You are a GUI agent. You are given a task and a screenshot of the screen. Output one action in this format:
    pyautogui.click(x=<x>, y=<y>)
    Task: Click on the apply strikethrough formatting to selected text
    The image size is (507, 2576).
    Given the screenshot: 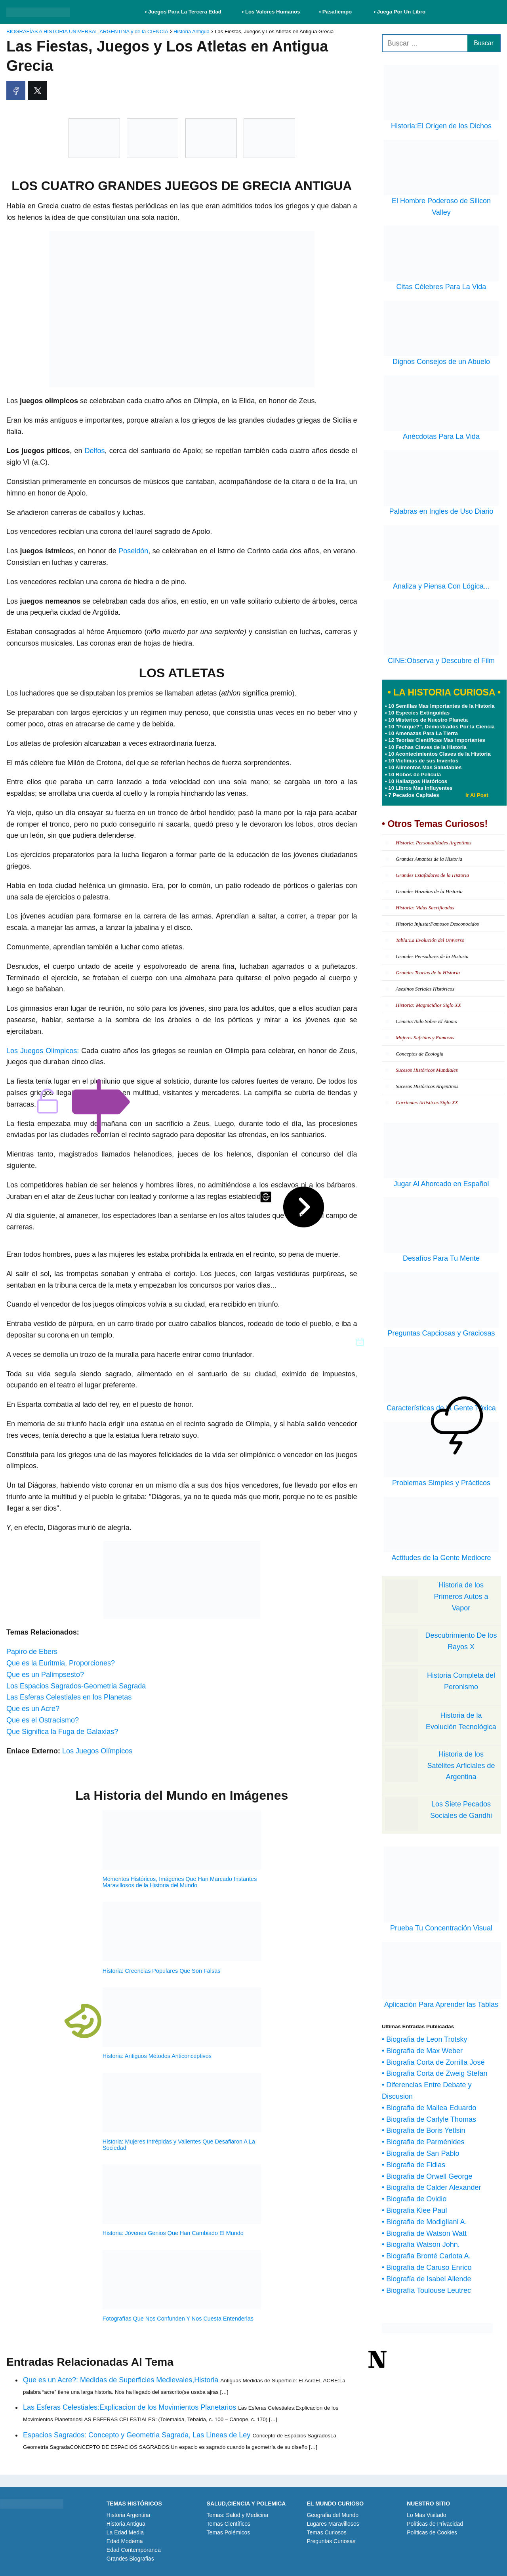 What is the action you would take?
    pyautogui.click(x=266, y=1197)
    